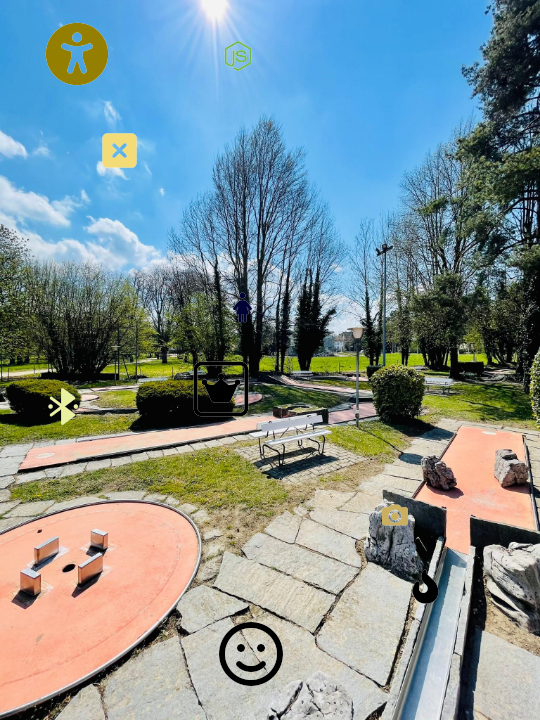 Image resolution: width=540 pixels, height=720 pixels. I want to click on indicates an active bluetooth connection, so click(62, 406).